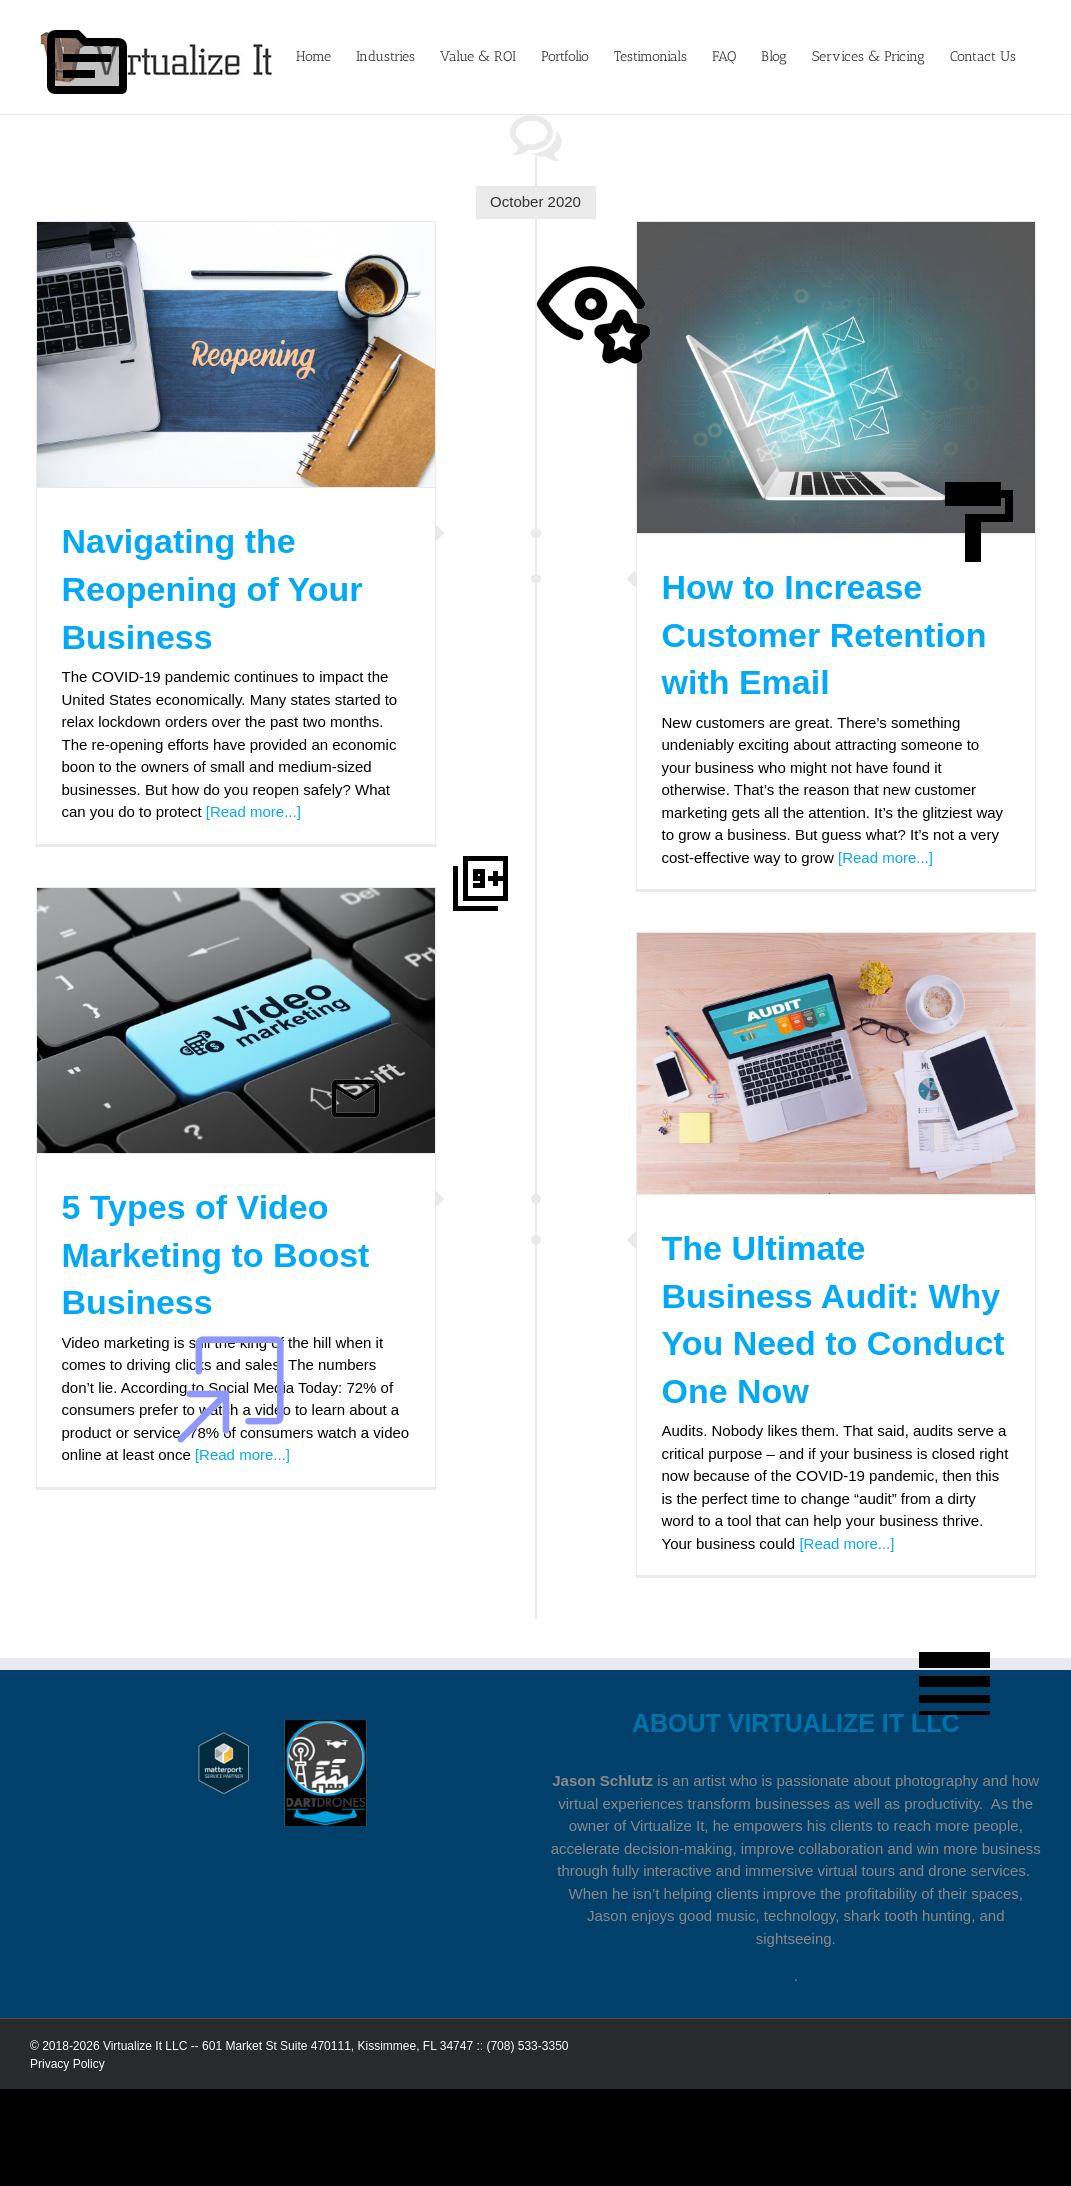 The width and height of the screenshot is (1071, 2186). I want to click on add to favorites or watchlist, so click(591, 304).